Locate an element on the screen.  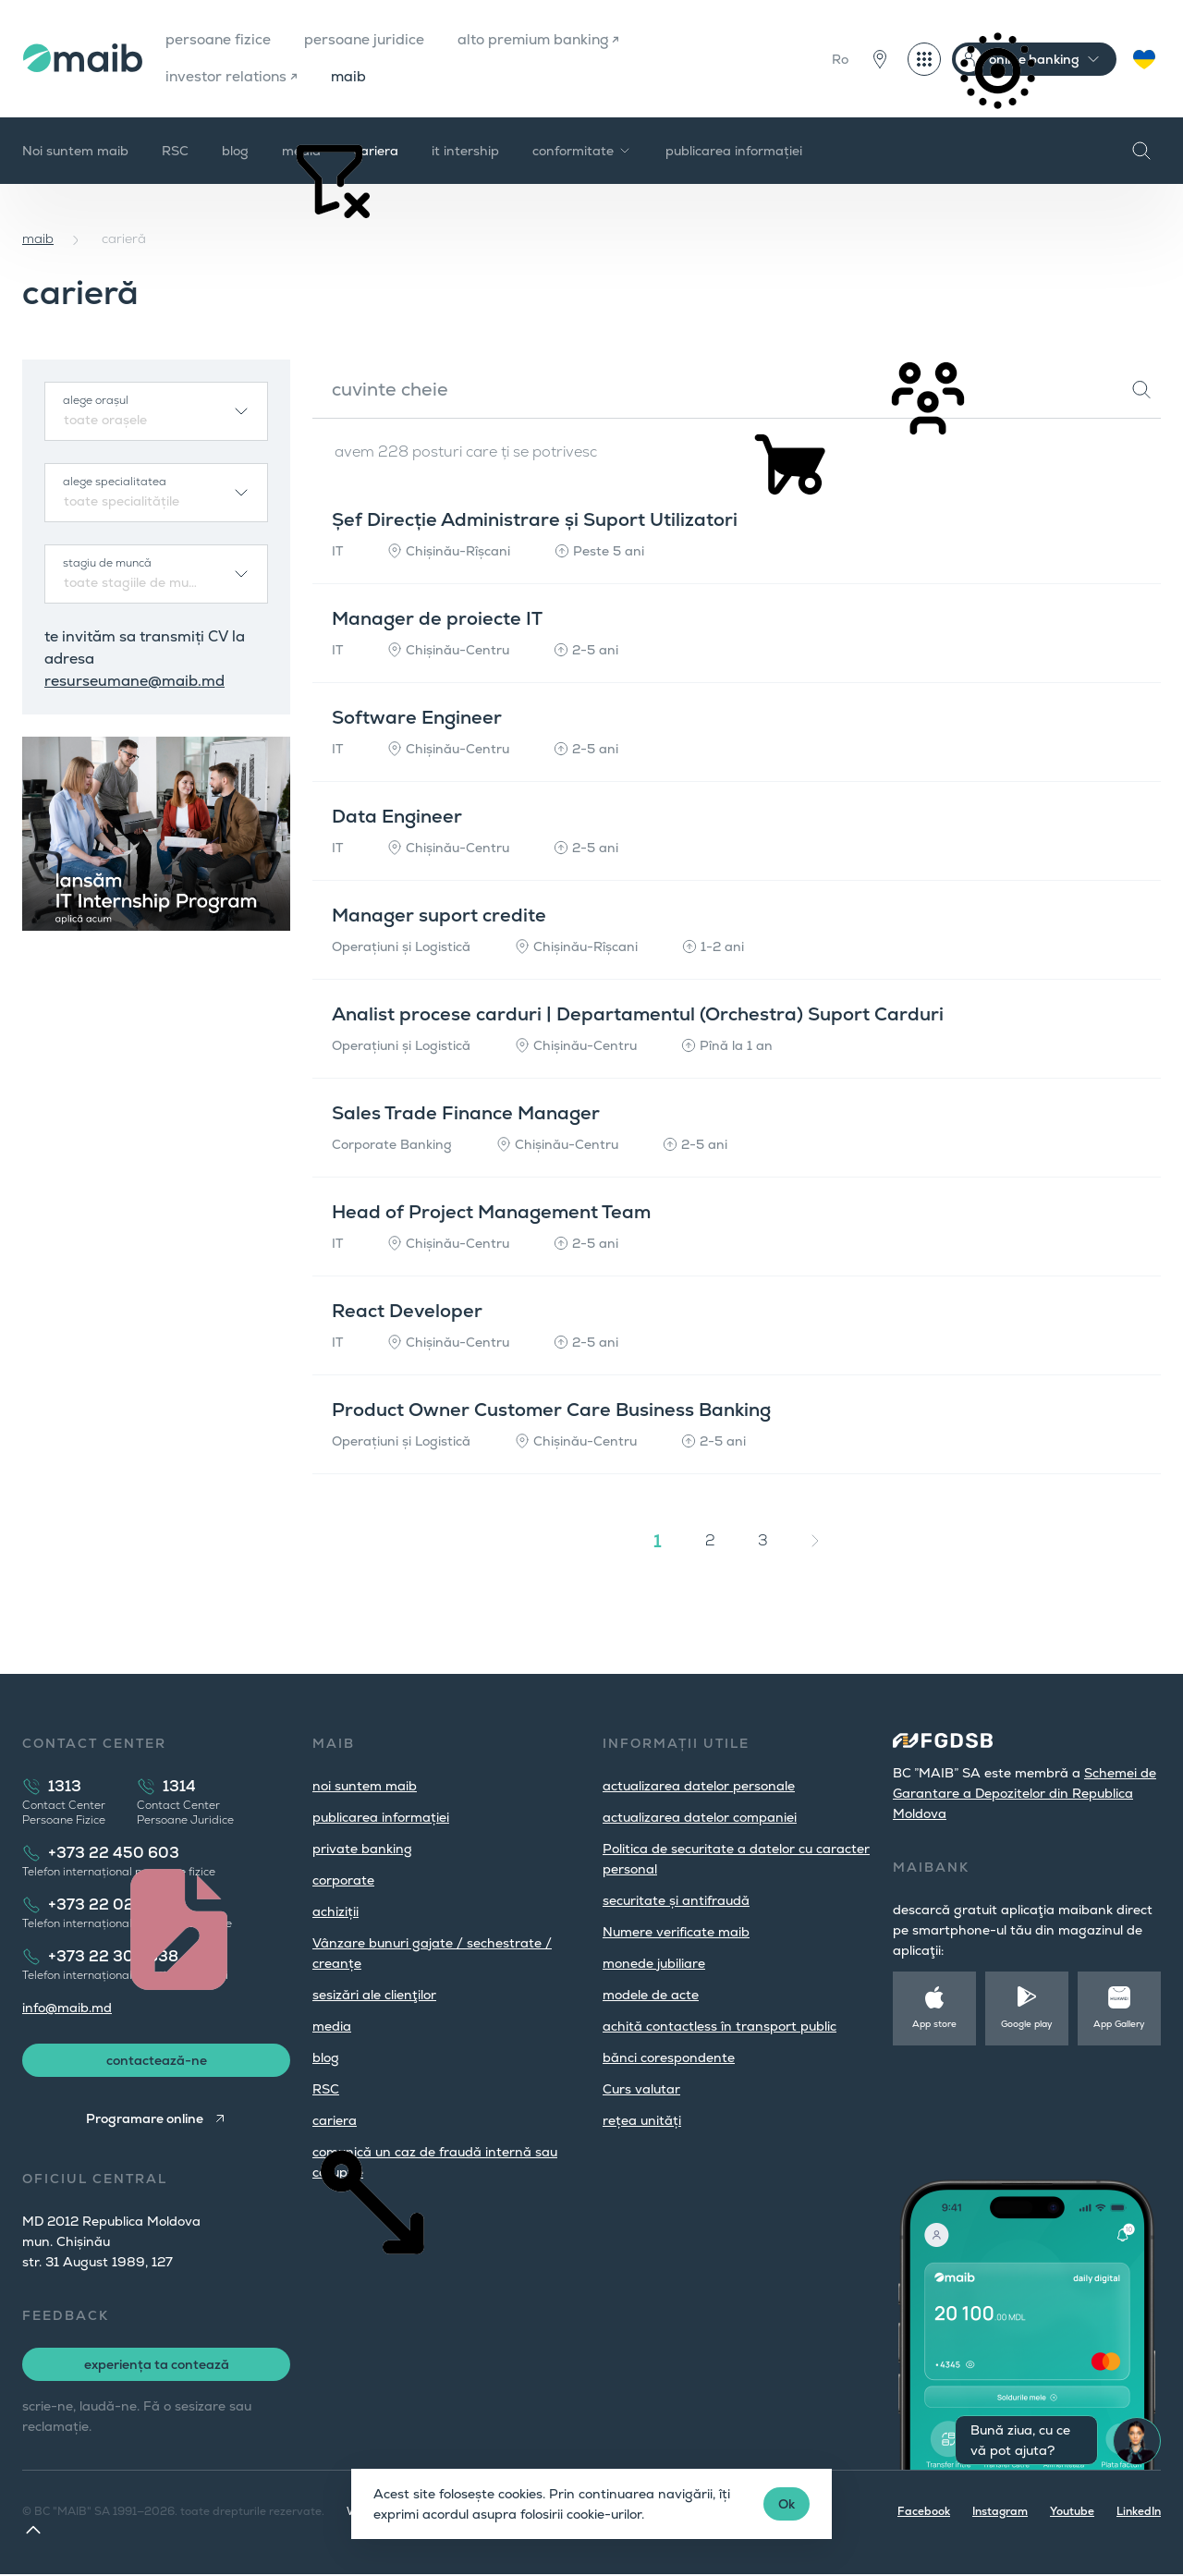
access gardening tools or supplies is located at coordinates (791, 464).